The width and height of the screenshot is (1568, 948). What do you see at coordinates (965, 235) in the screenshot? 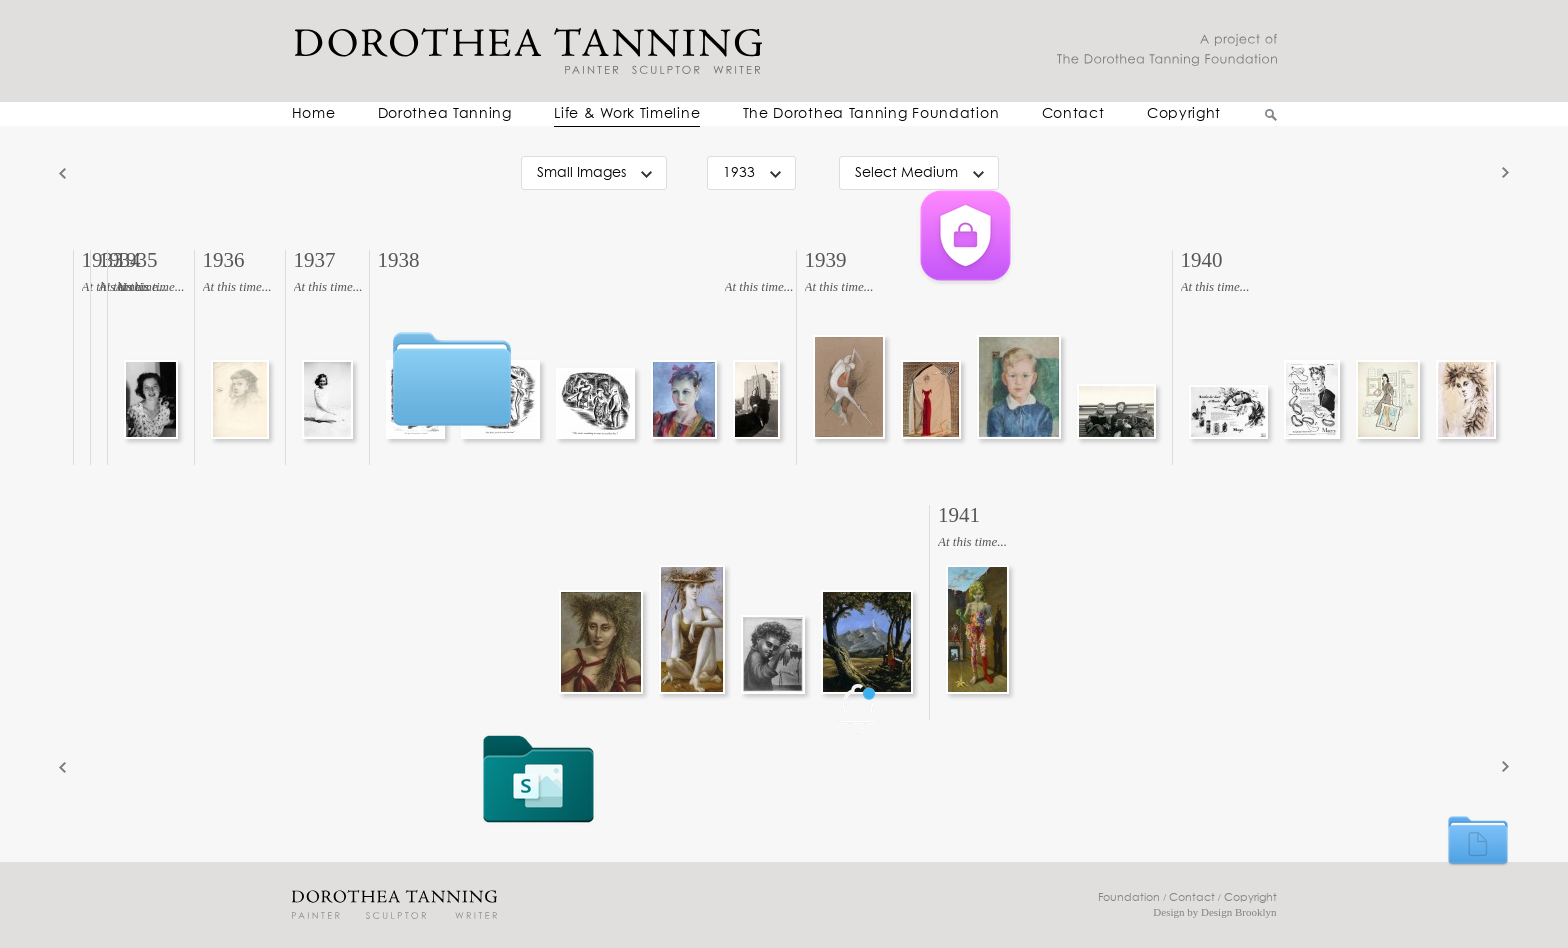
I see `open ente auth two-factor authentication app` at bounding box center [965, 235].